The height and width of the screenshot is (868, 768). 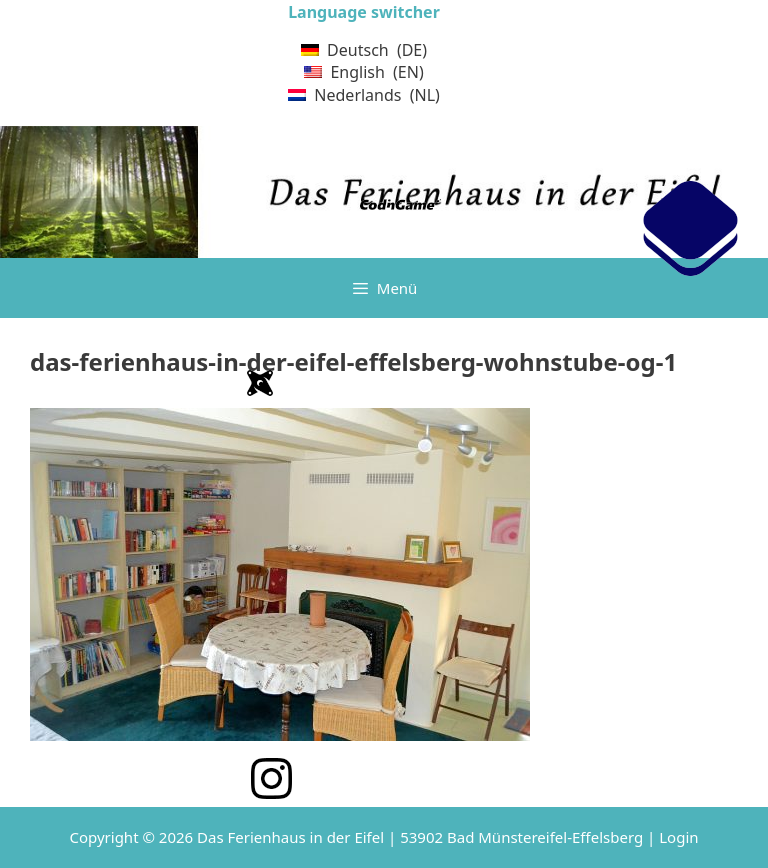 I want to click on dbt (data build tool) logo, so click(x=260, y=383).